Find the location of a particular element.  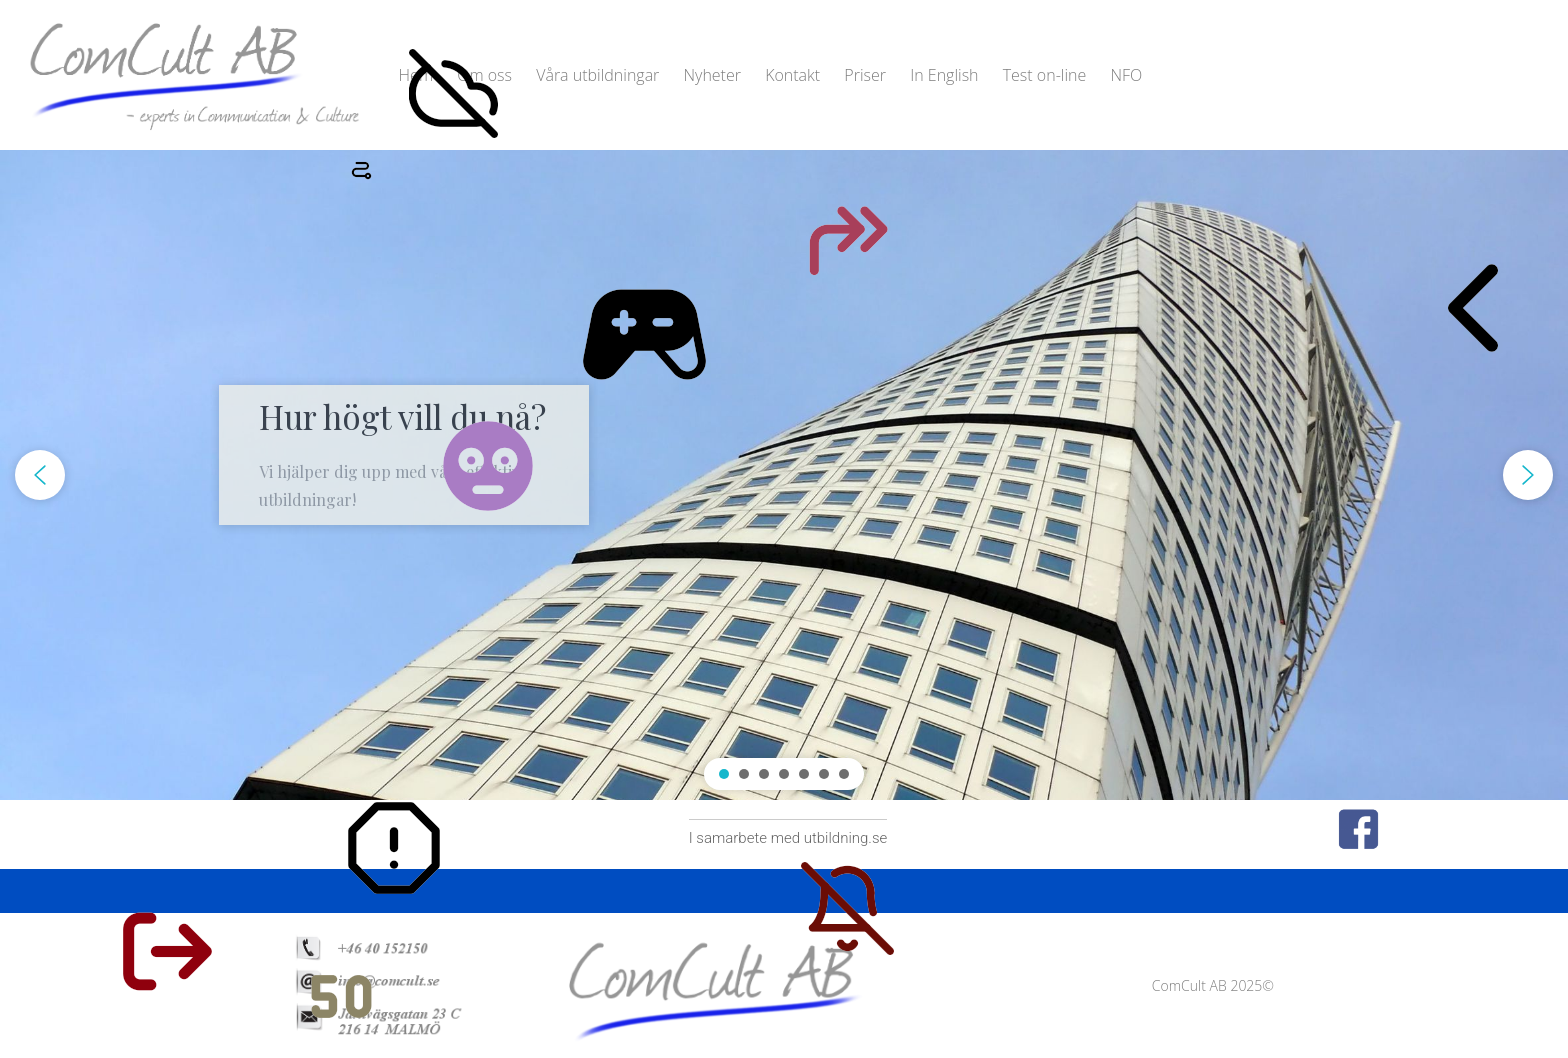

react with embarrassment or surprise is located at coordinates (488, 466).